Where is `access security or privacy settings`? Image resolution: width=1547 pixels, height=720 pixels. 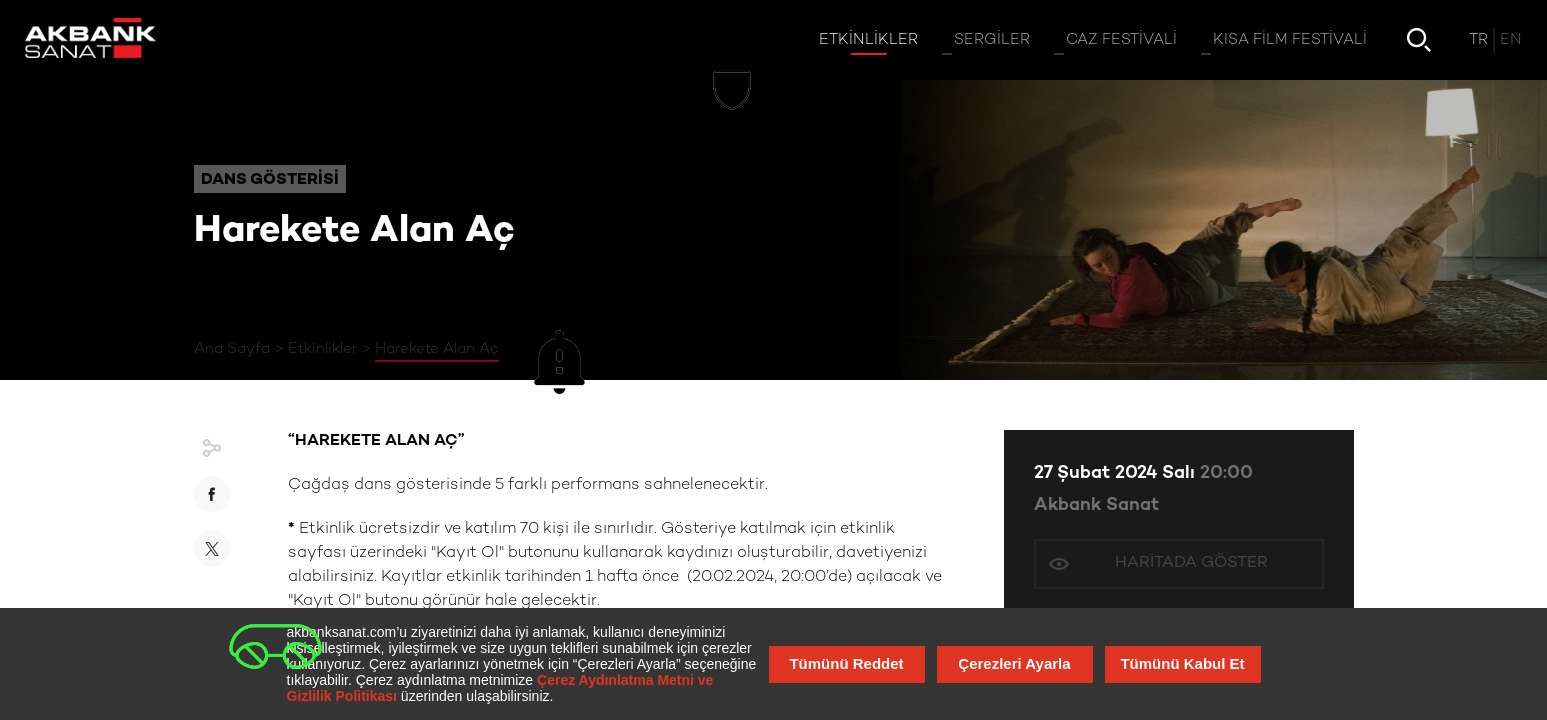 access security or privacy settings is located at coordinates (732, 88).